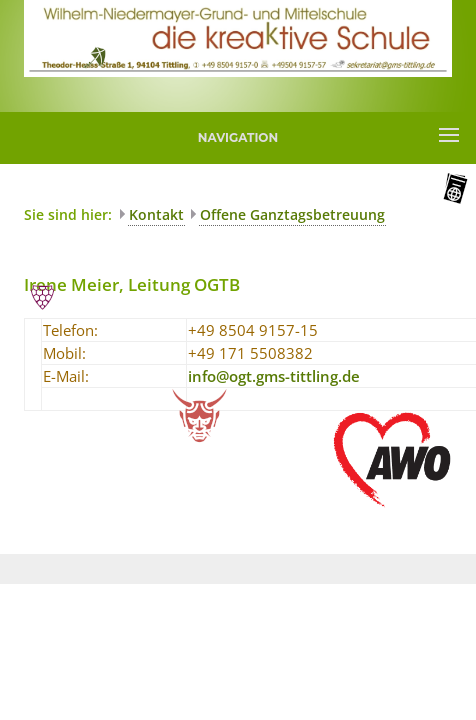 The image size is (476, 720). I want to click on view passport or travel documents, so click(455, 188).